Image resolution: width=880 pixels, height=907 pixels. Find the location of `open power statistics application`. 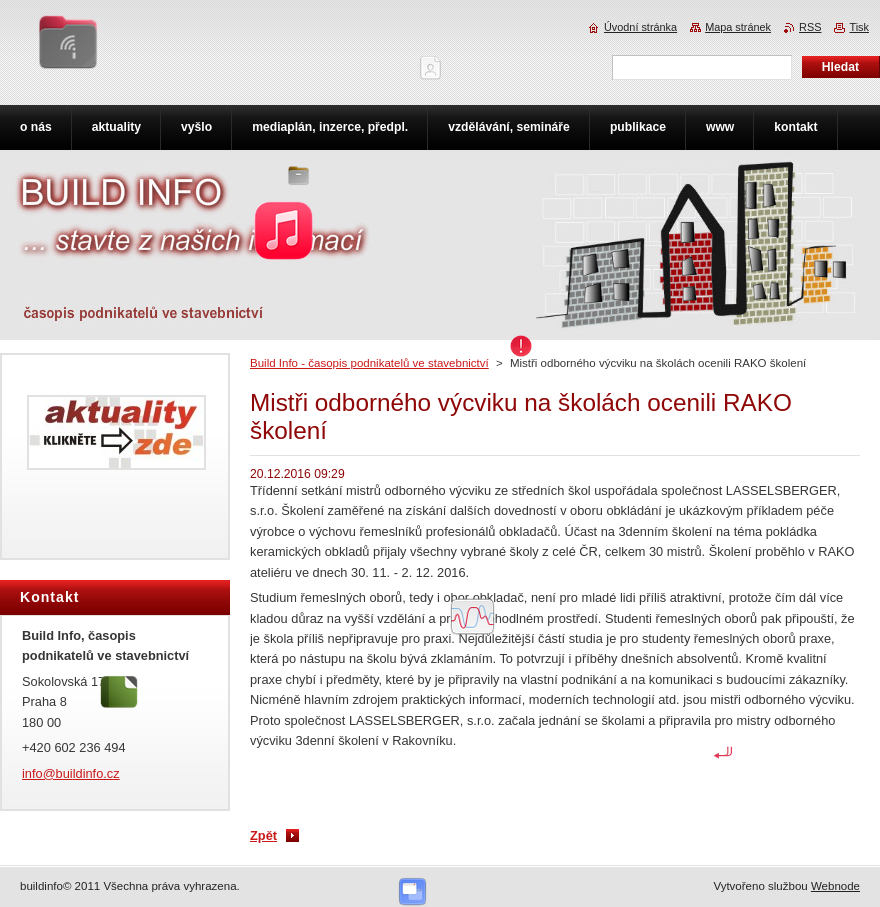

open power statistics application is located at coordinates (472, 616).